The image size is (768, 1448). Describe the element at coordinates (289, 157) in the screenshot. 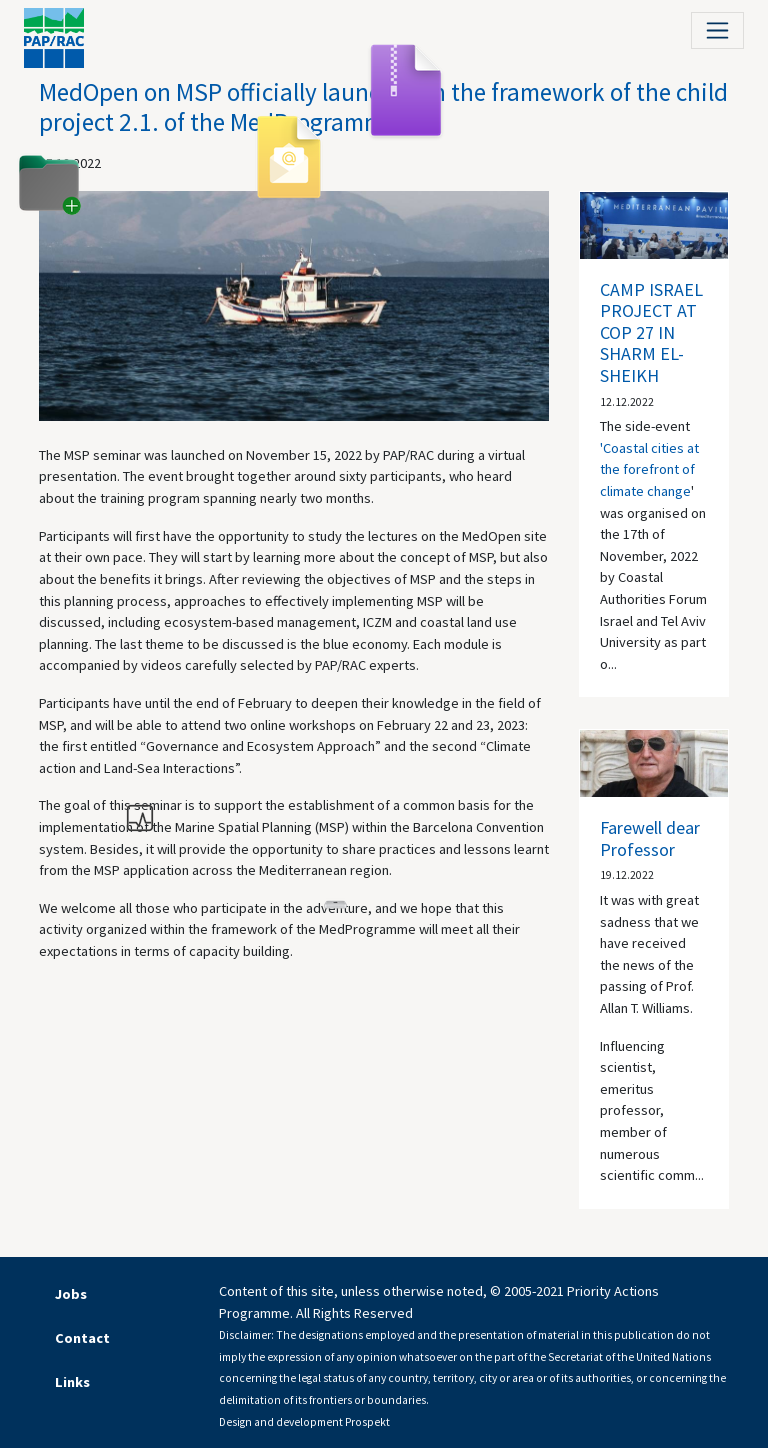

I see `mbox email archive file` at that location.